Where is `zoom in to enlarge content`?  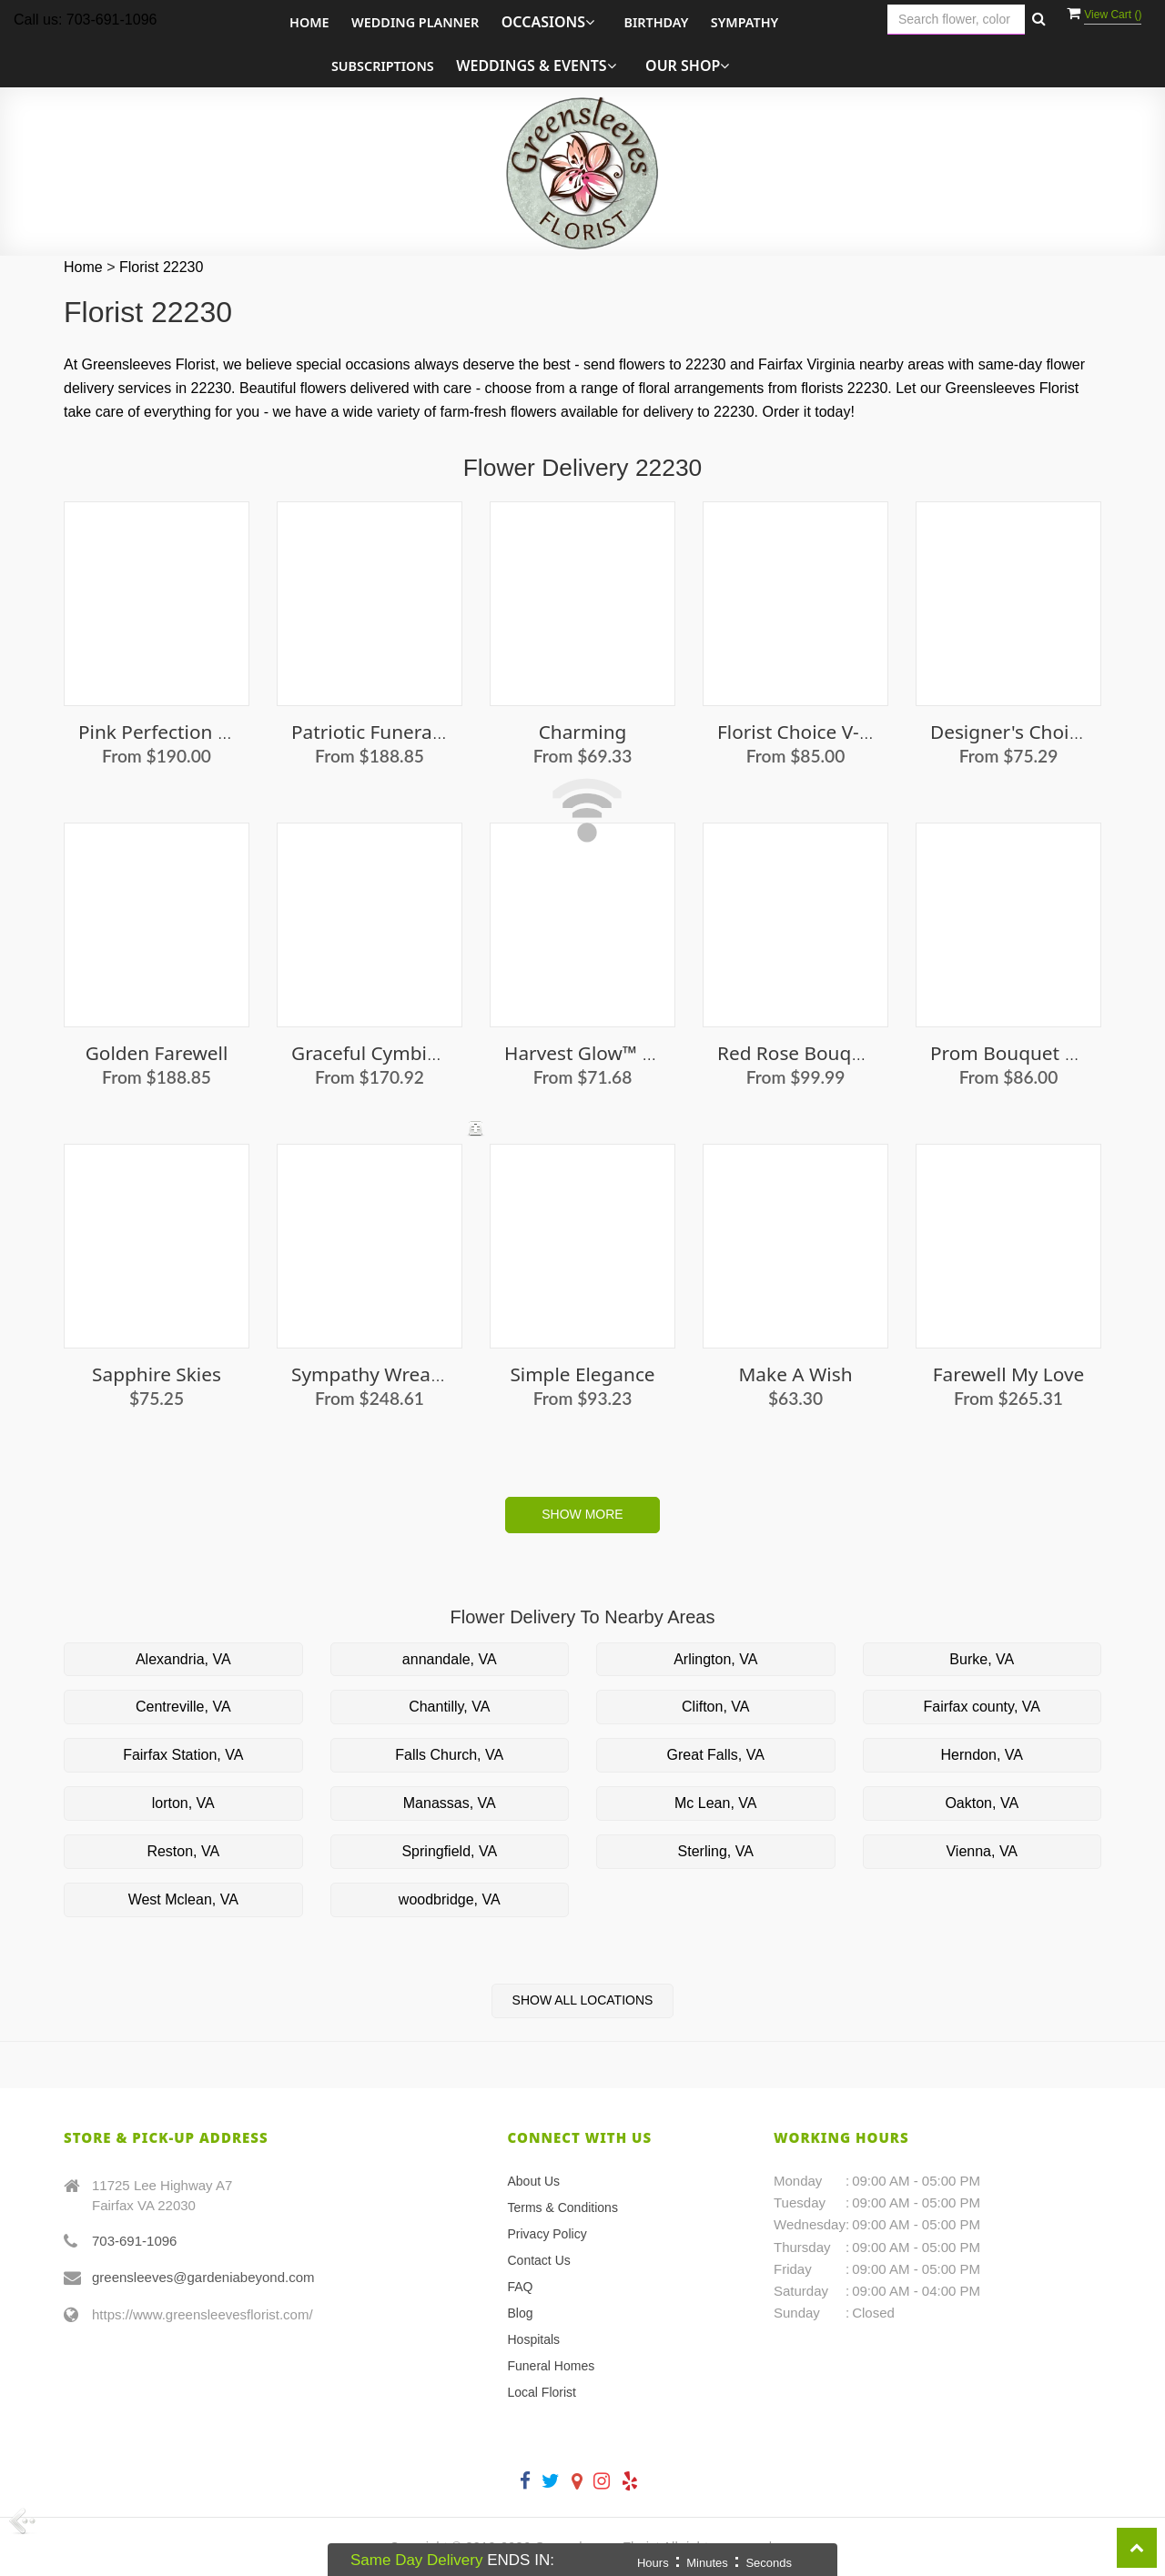
zoom in to enlarge content is located at coordinates (475, 1127).